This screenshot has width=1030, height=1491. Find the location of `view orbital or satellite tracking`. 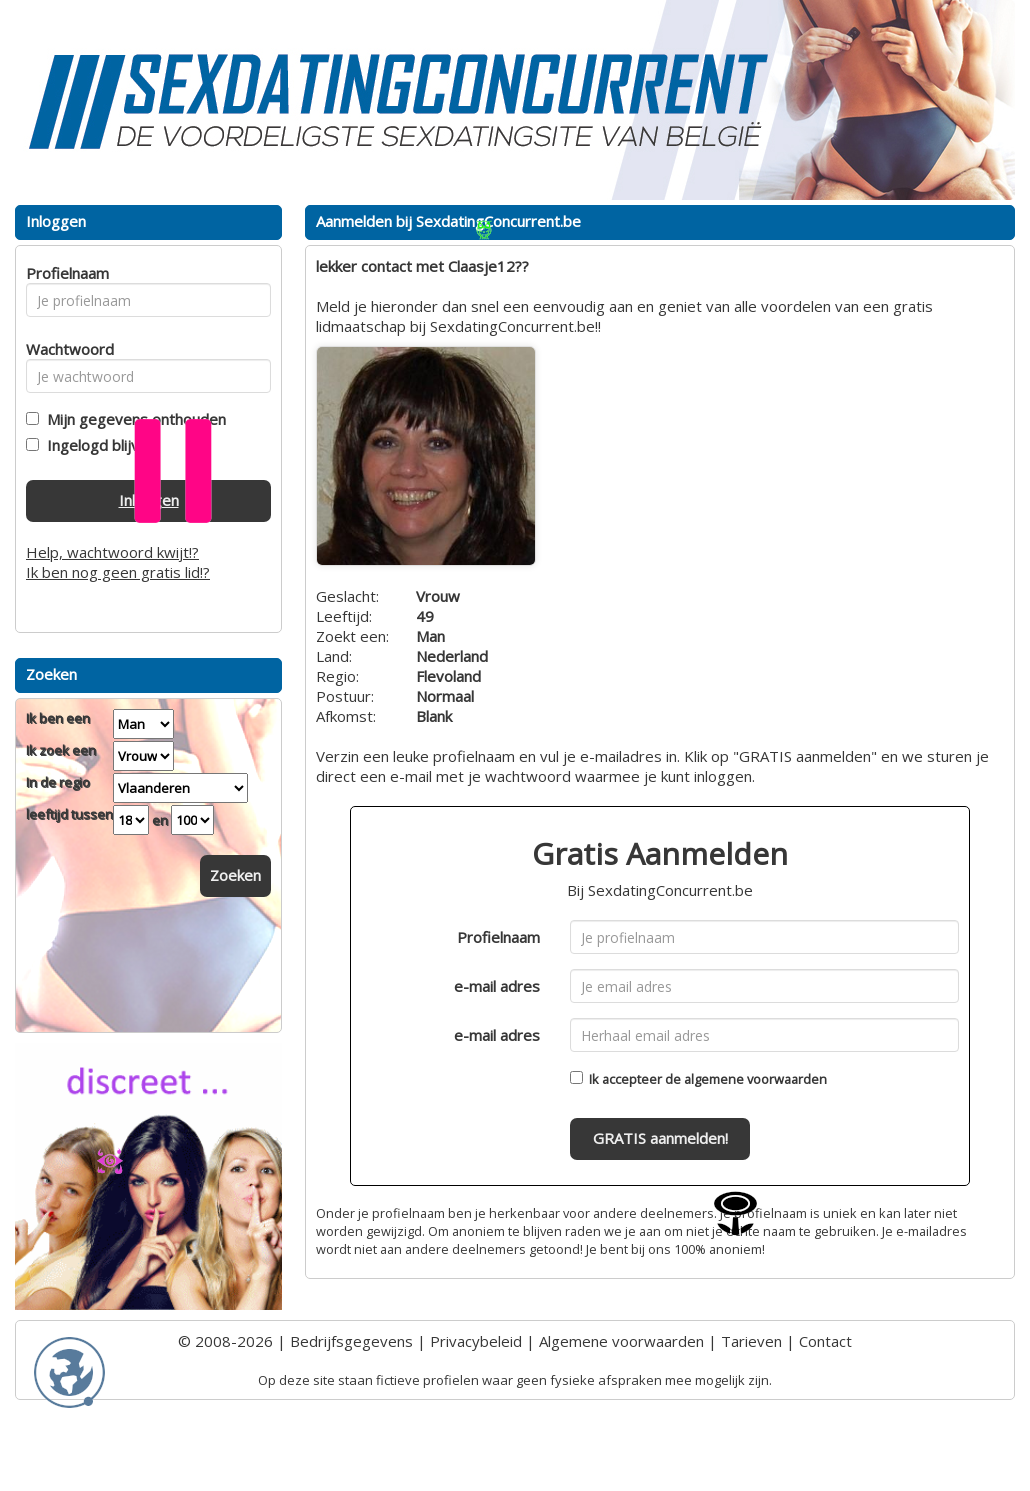

view orbital or satellite tracking is located at coordinates (69, 1372).